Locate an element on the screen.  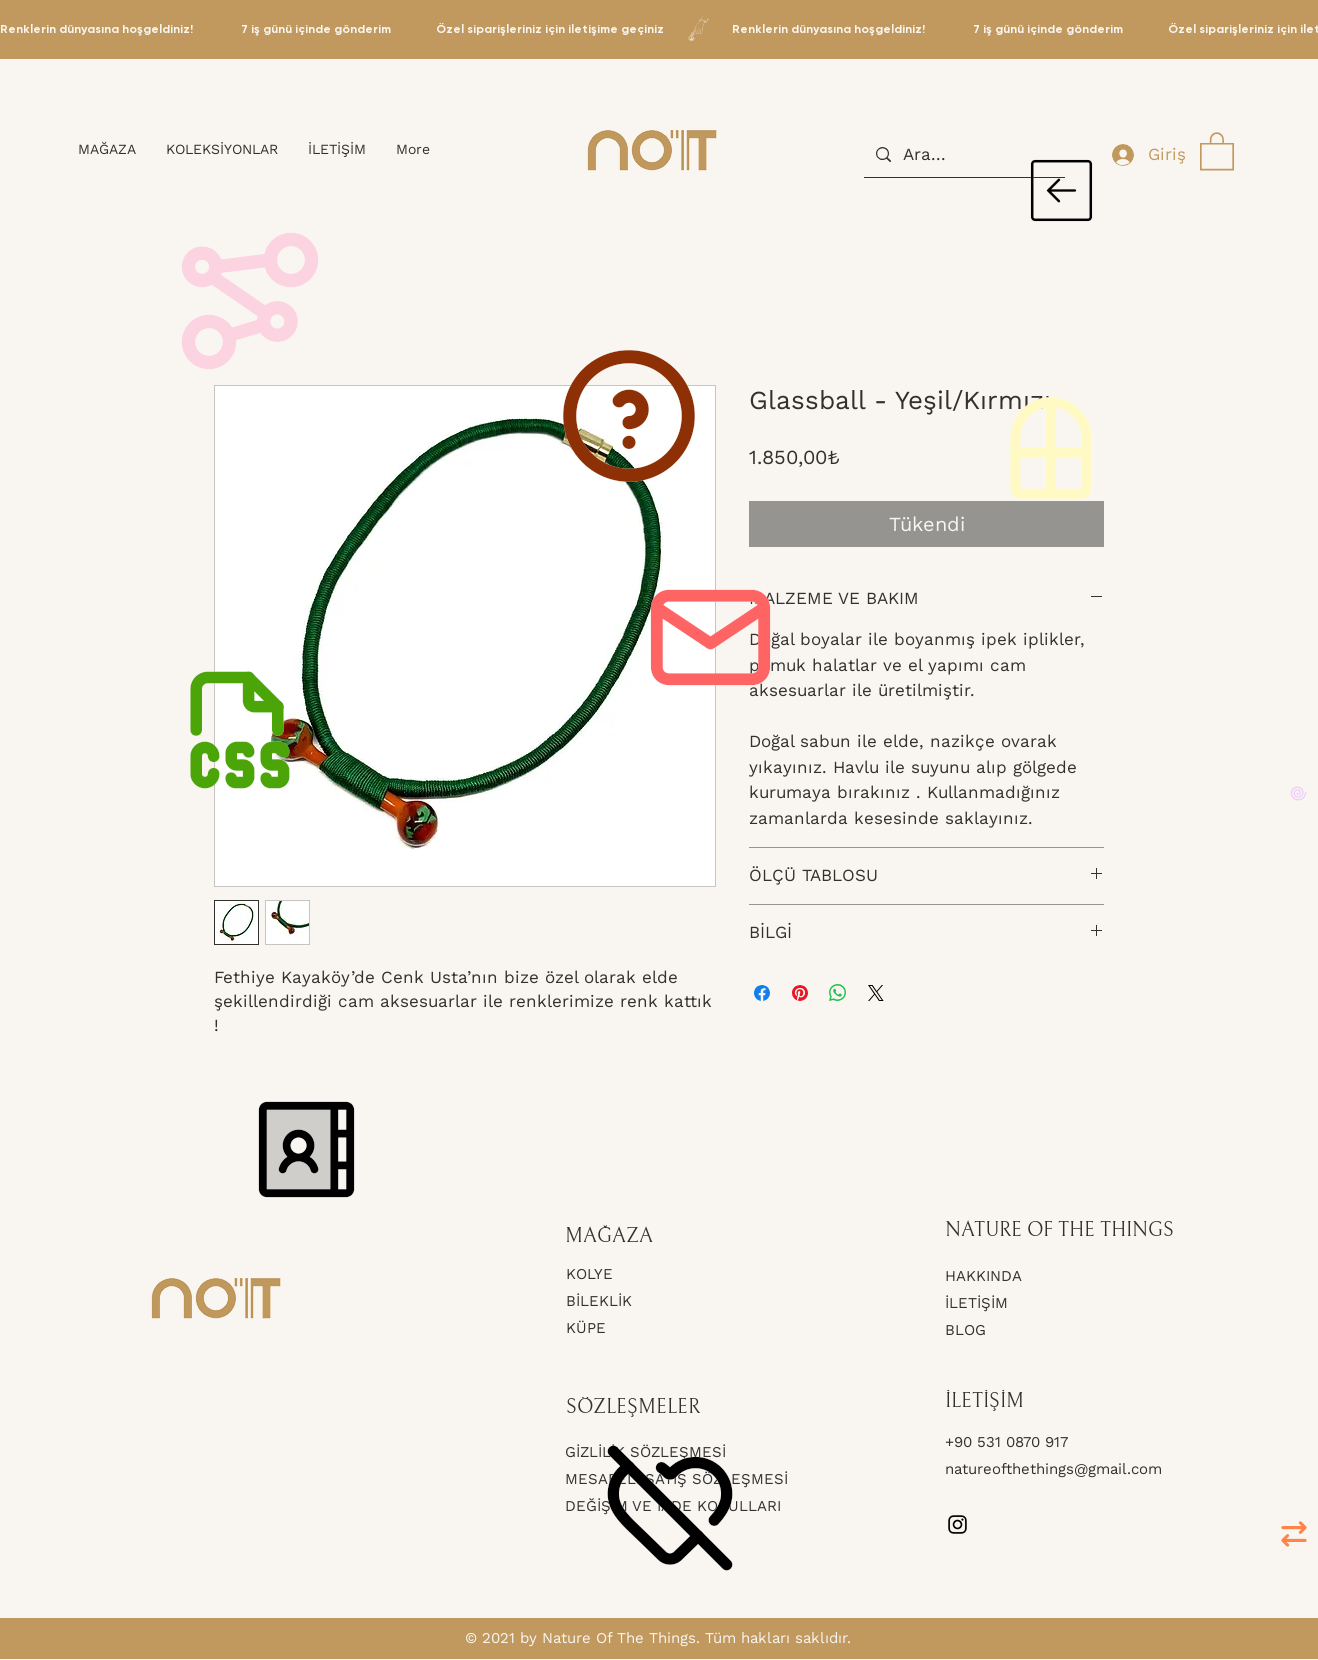
access help or support information is located at coordinates (629, 416).